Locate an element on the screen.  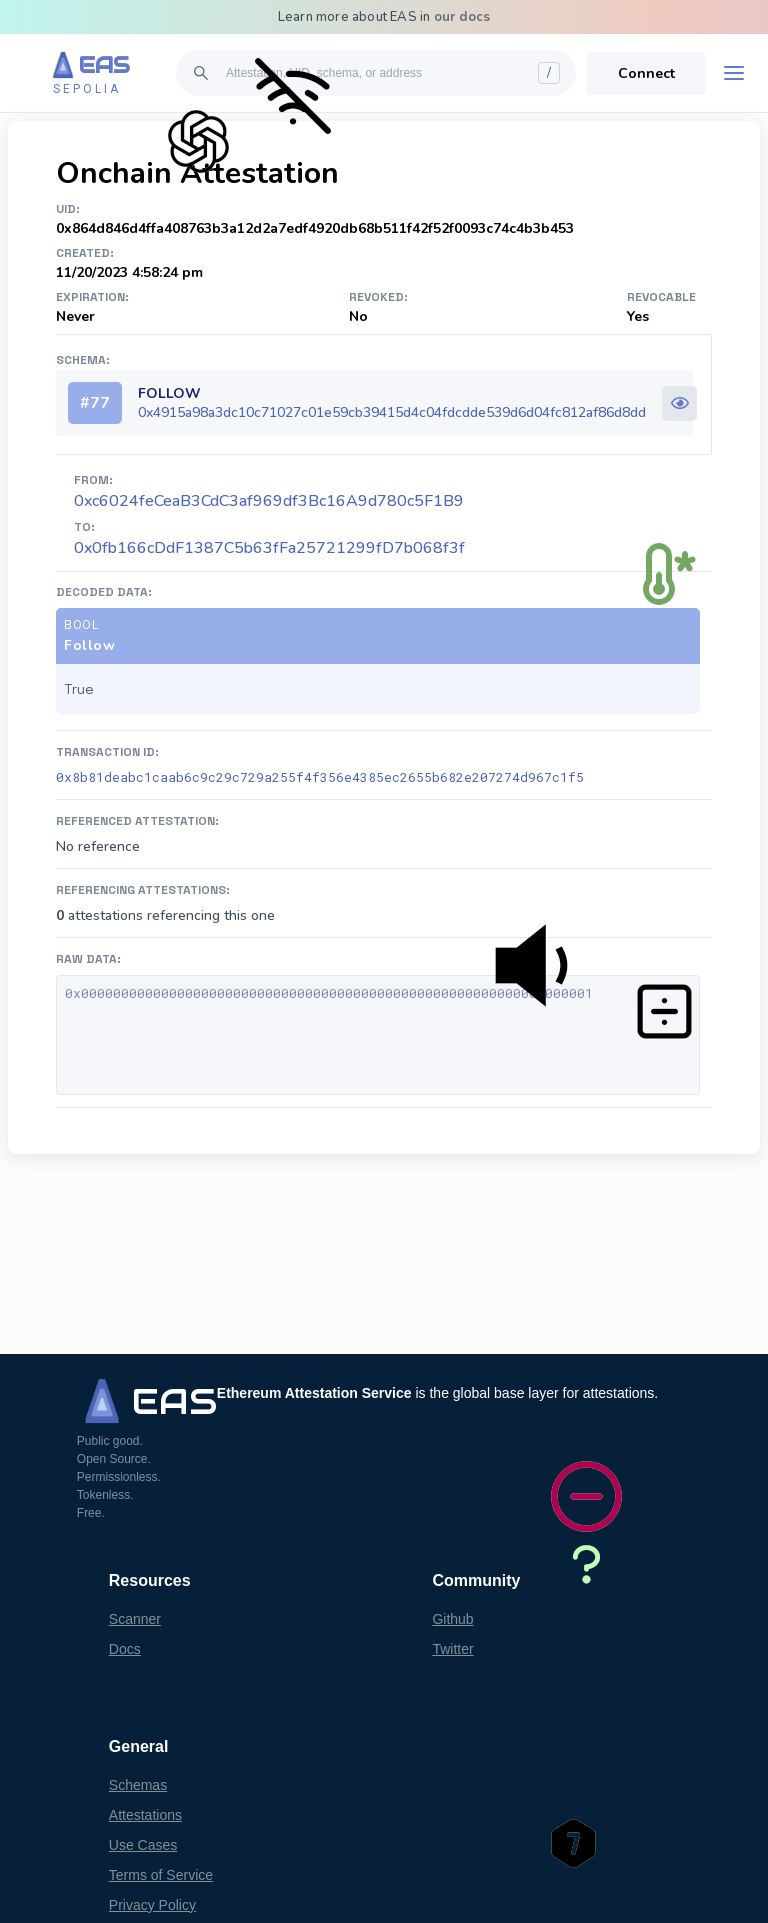
access help or support is located at coordinates (586, 1563).